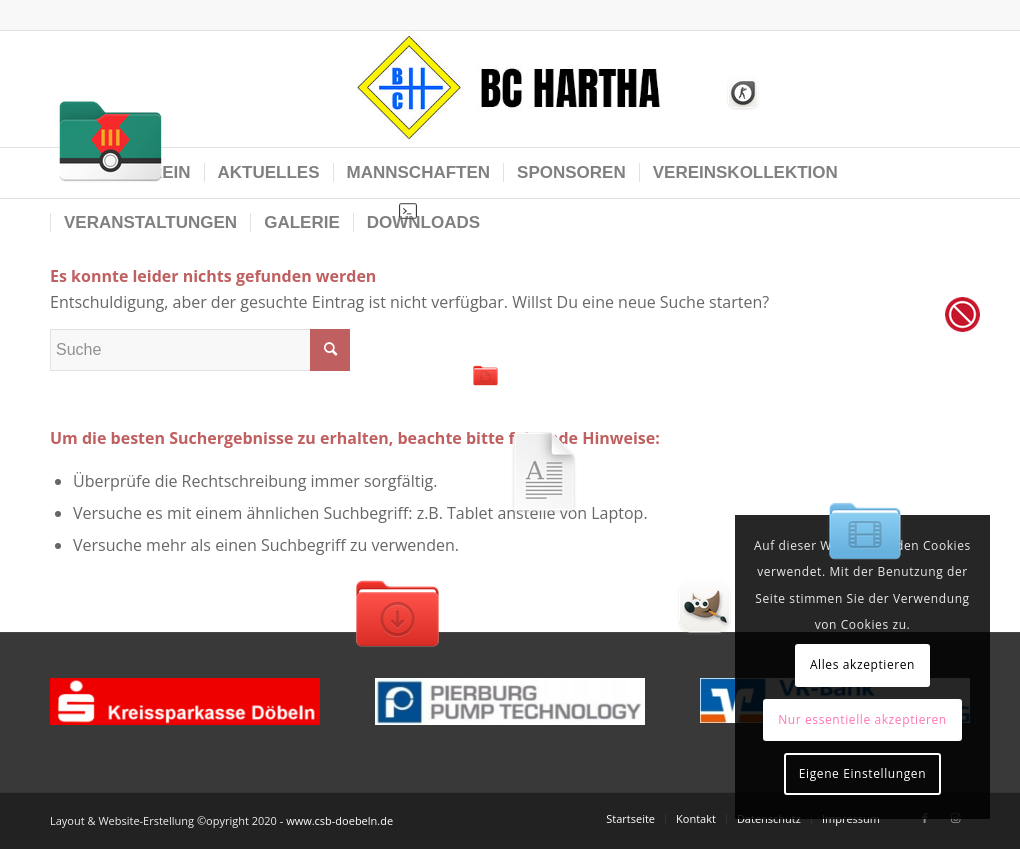 The image size is (1020, 849). I want to click on access your downloads folder, so click(397, 613).